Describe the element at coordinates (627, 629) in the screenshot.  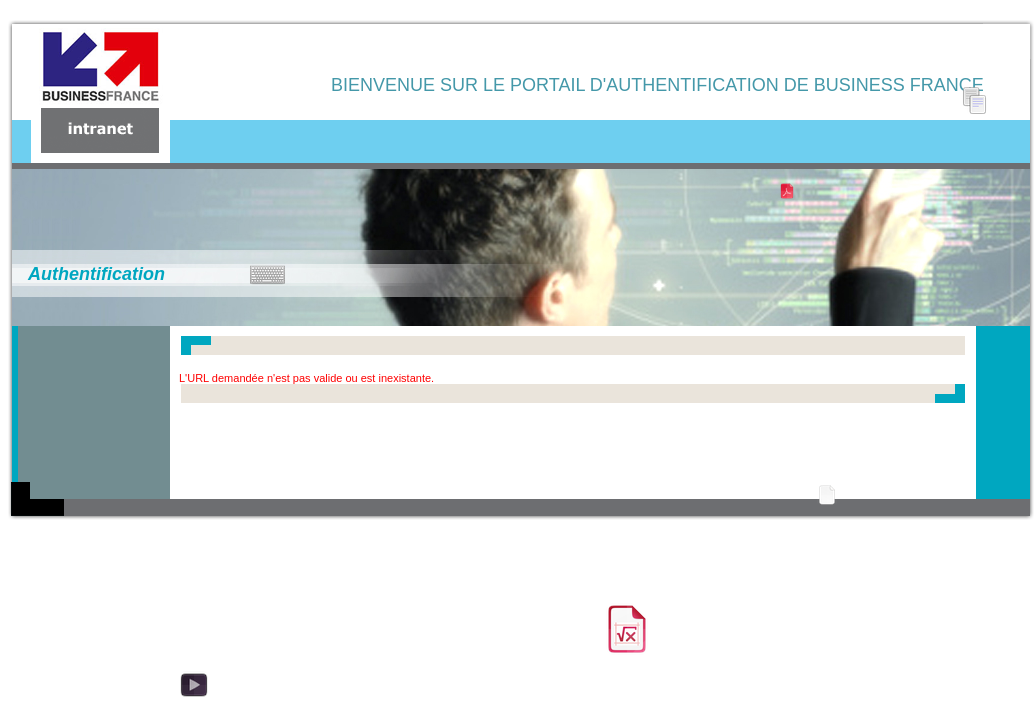
I see `open an opendocument formula file` at that location.